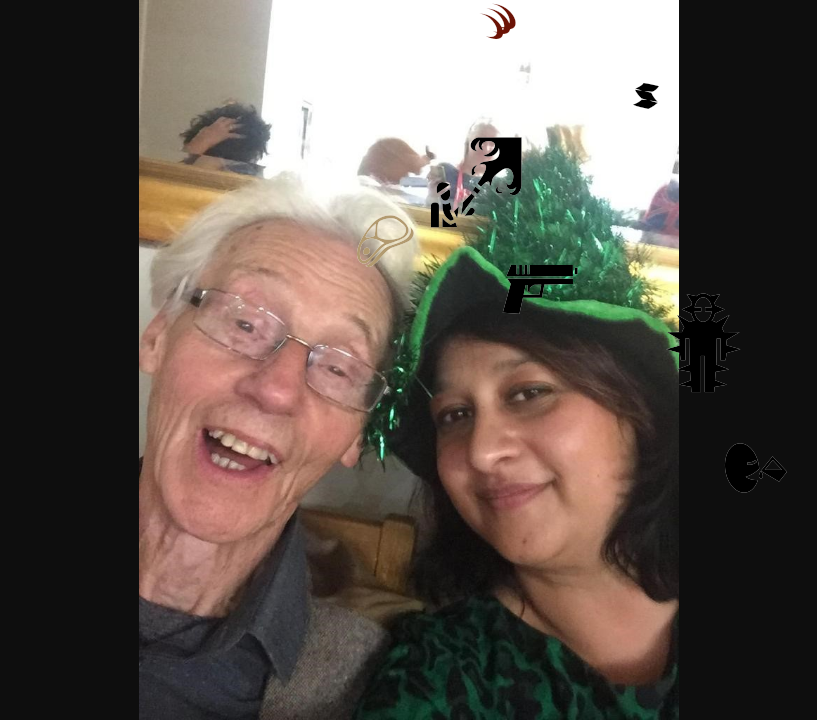 Image resolution: width=817 pixels, height=720 pixels. I want to click on equip spiked armor to your character, so click(703, 343).